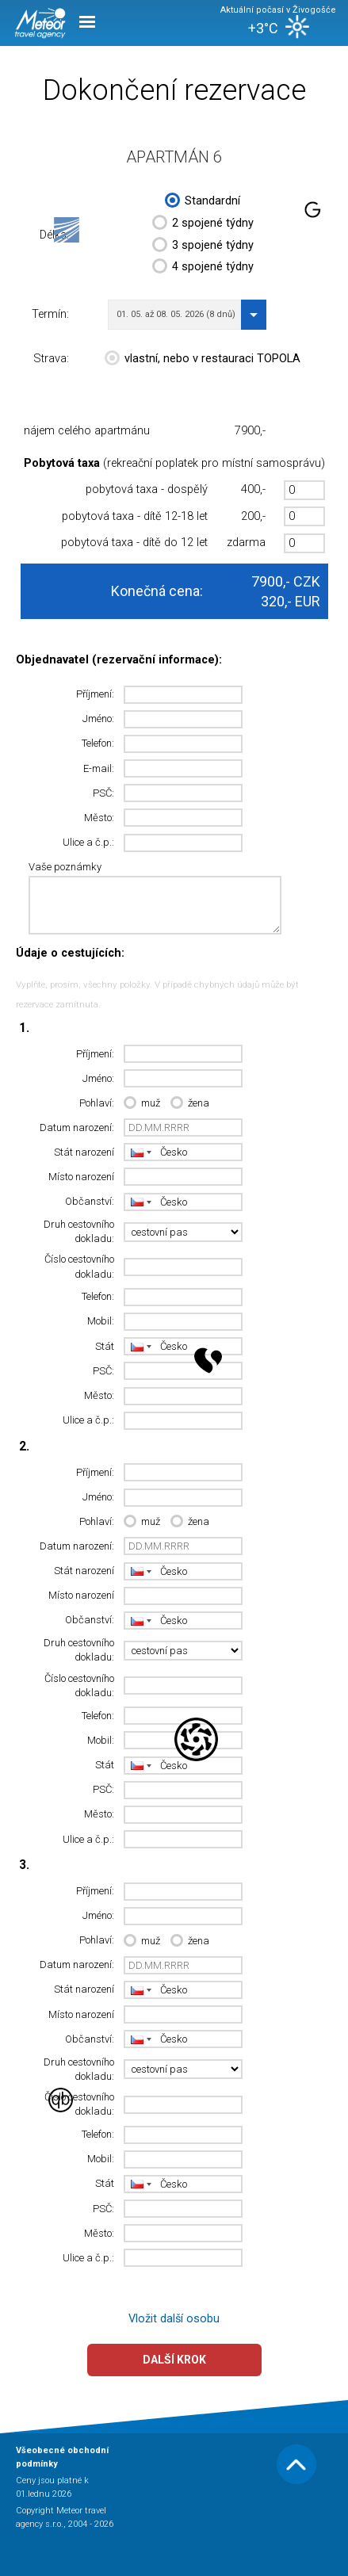 The width and height of the screenshot is (348, 2576). Describe the element at coordinates (196, 1739) in the screenshot. I see `quasar framework logo` at that location.